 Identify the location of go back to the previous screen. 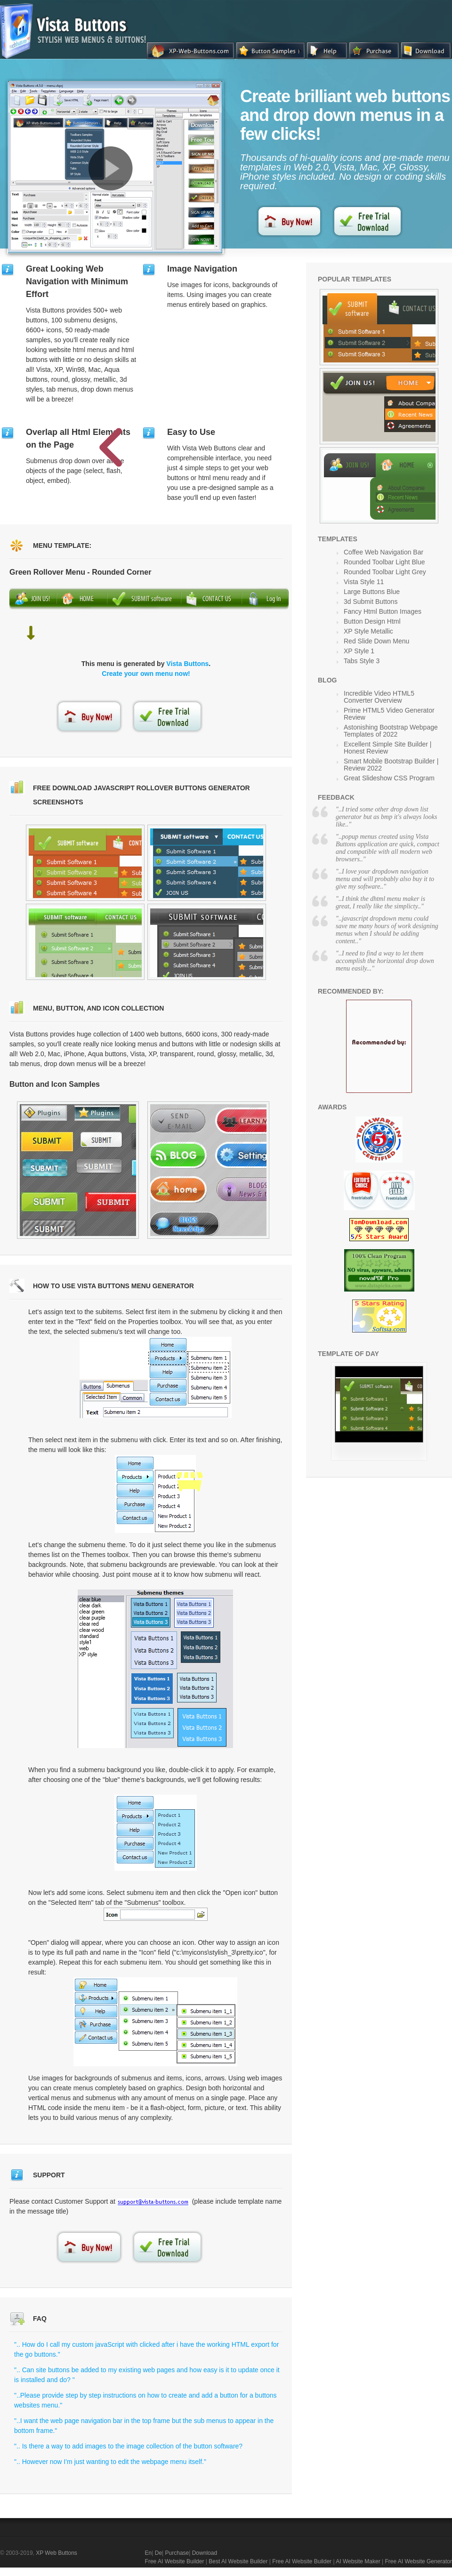
(112, 447).